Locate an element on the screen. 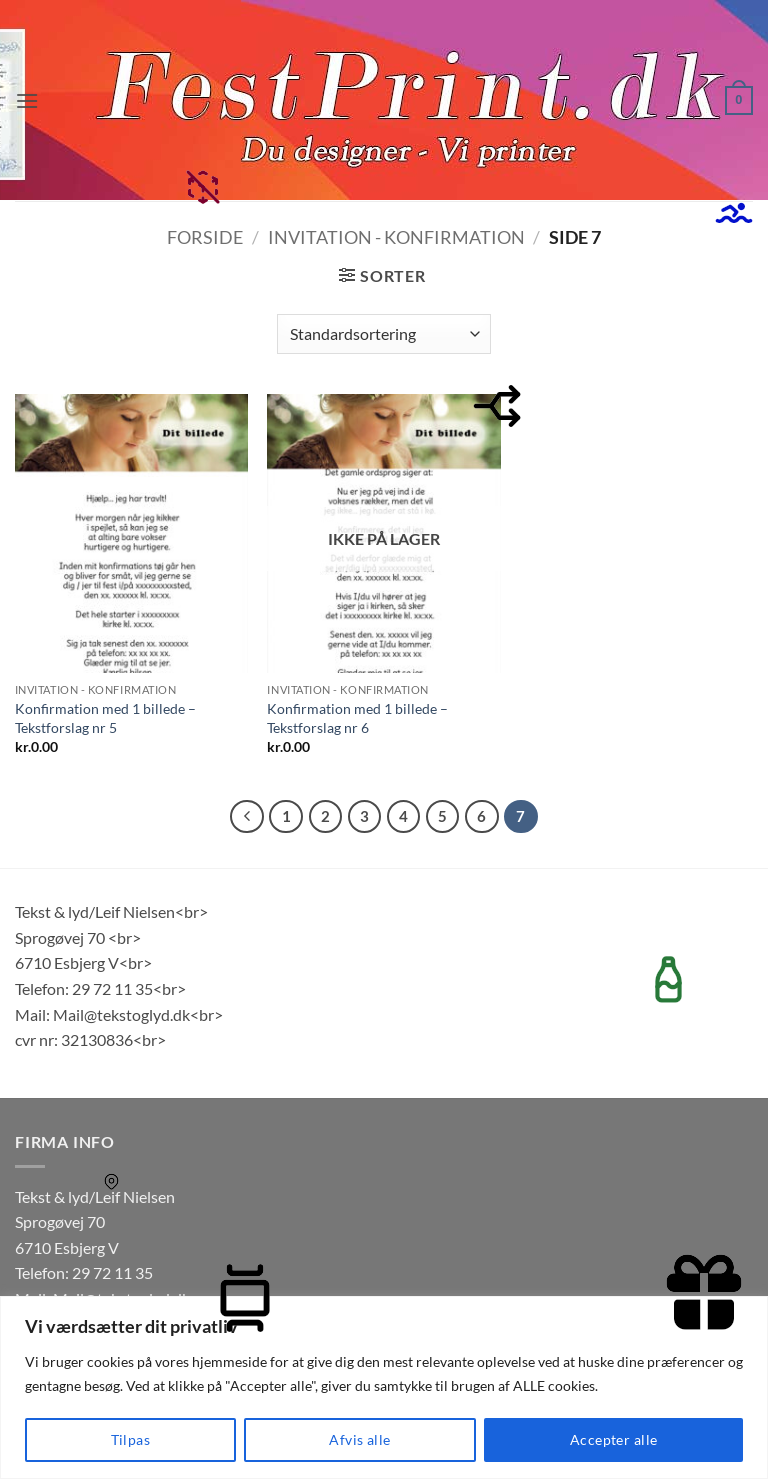 The image size is (768, 1479). 3D object view is disabled is located at coordinates (203, 187).